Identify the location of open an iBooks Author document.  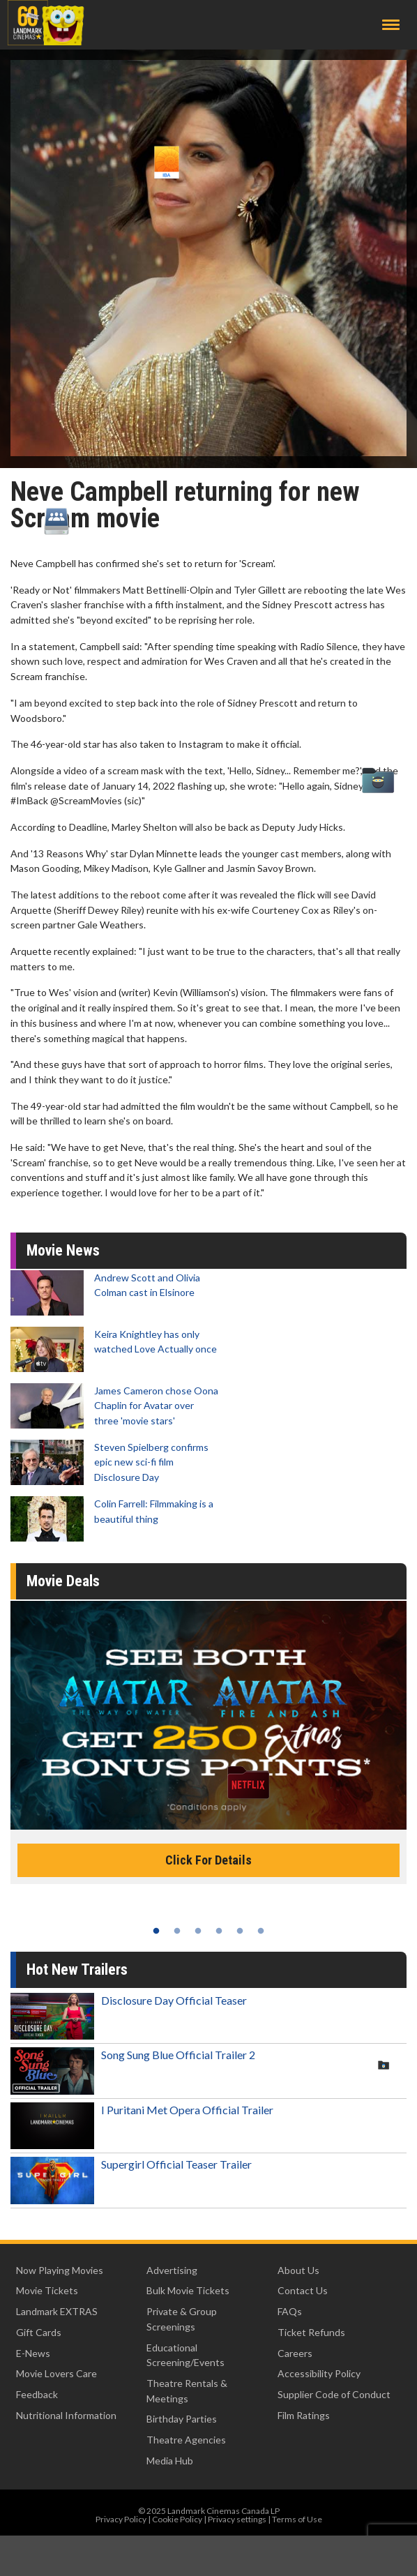
(167, 163).